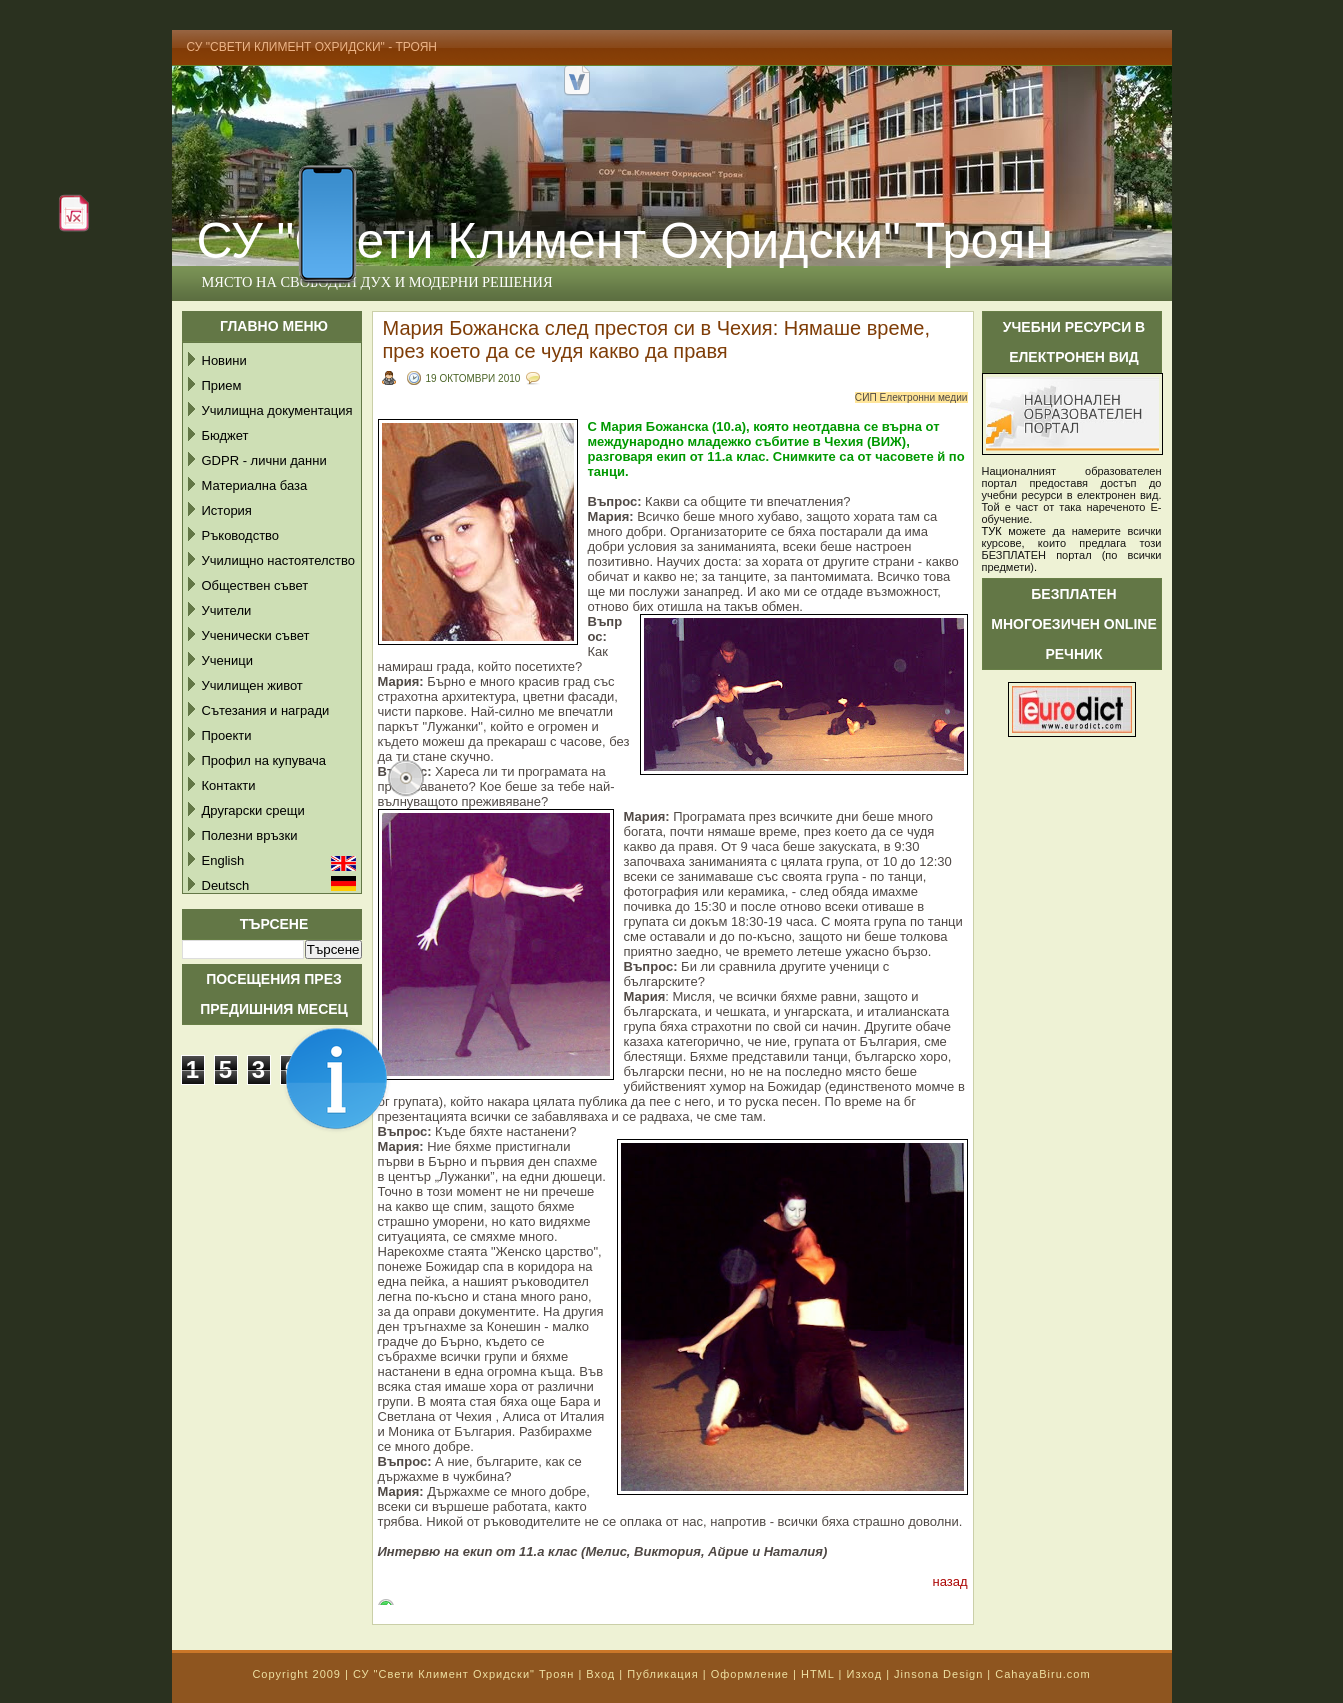 The image size is (1343, 1703). What do you see at coordinates (336, 1078) in the screenshot?
I see `view information or details about an application` at bounding box center [336, 1078].